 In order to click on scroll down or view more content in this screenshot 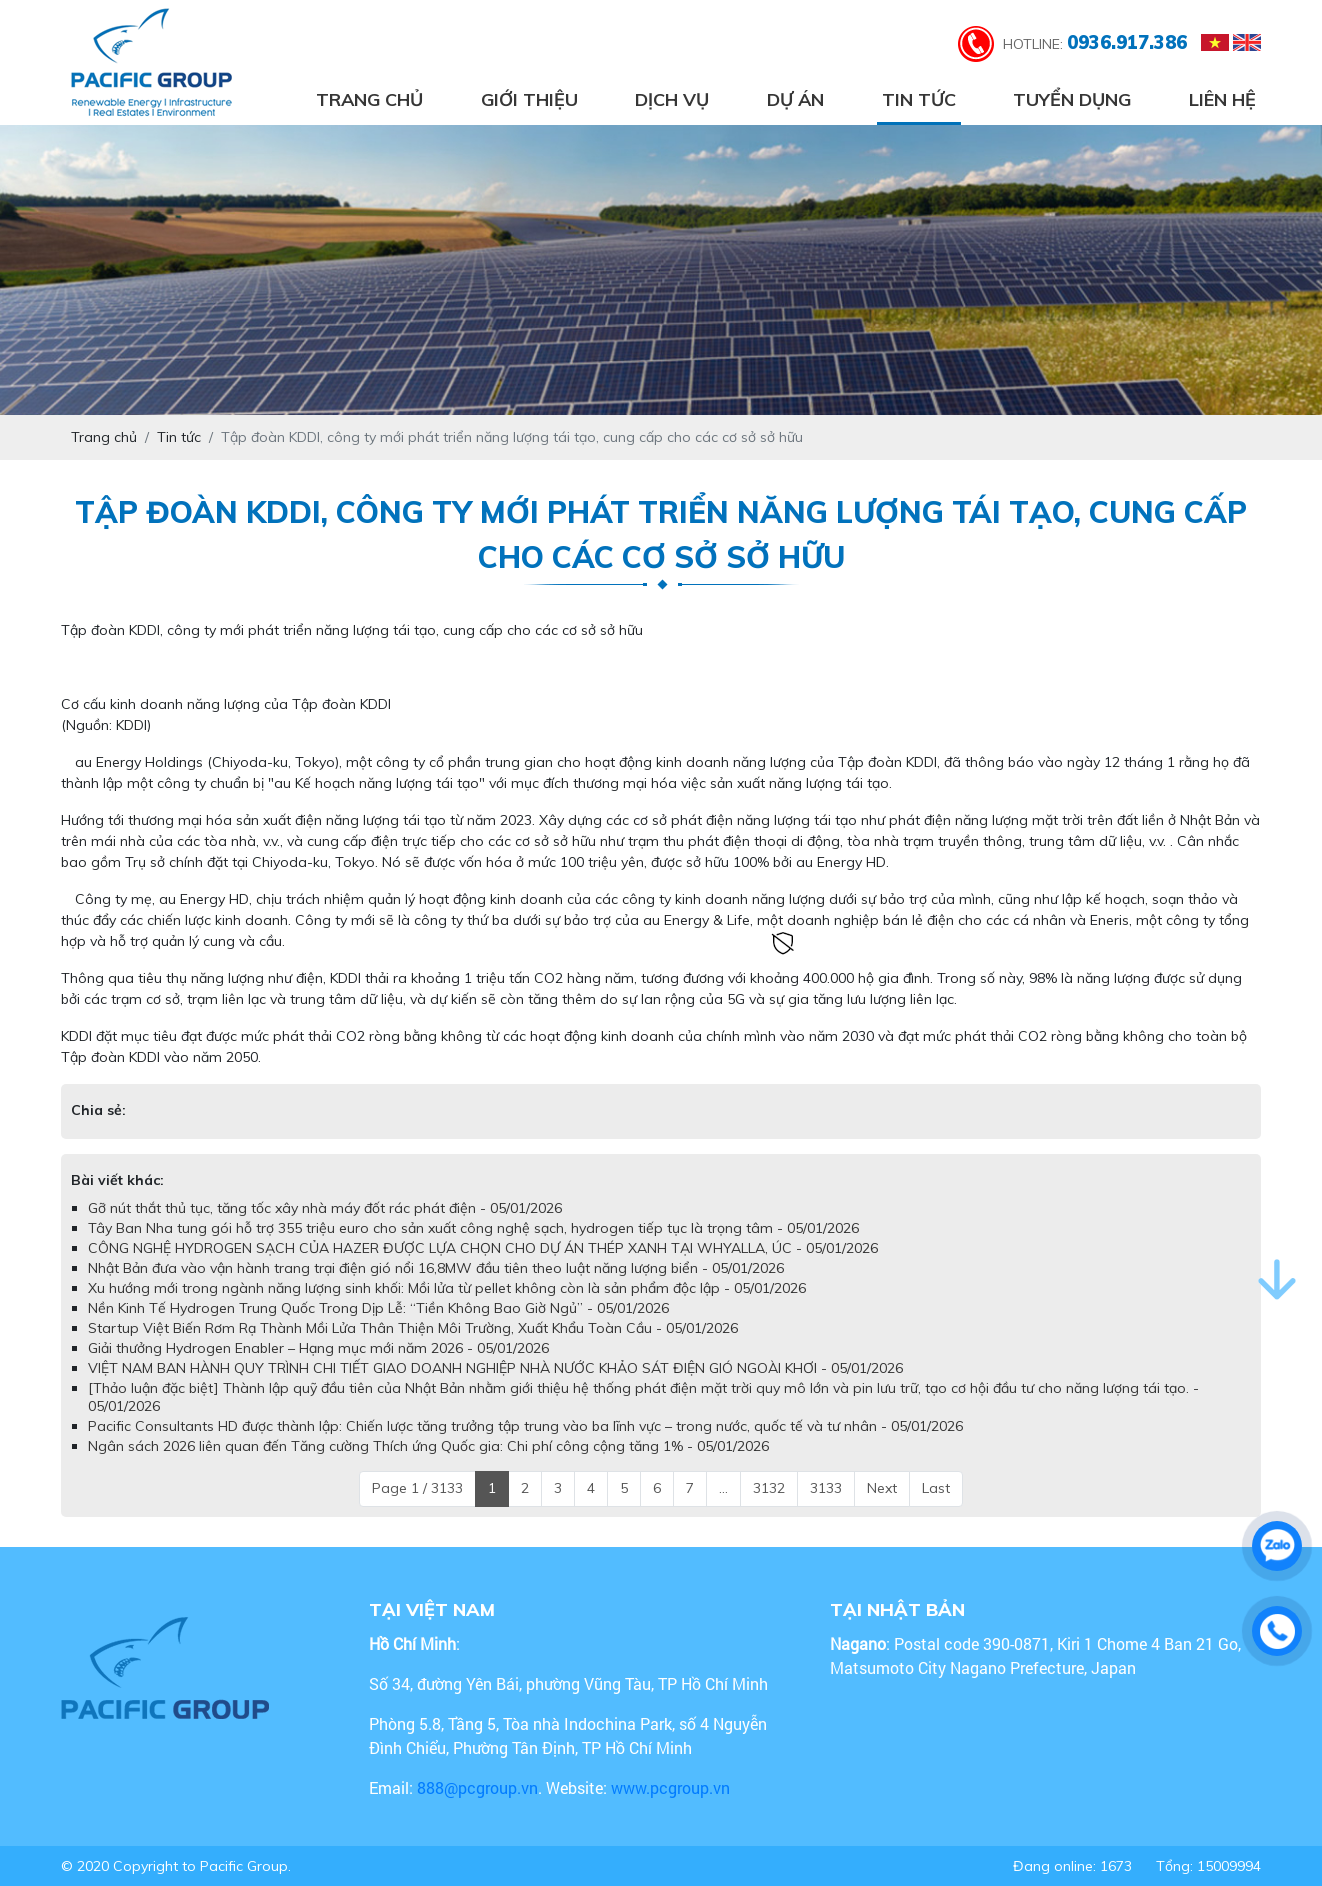, I will do `click(1276, 1278)`.